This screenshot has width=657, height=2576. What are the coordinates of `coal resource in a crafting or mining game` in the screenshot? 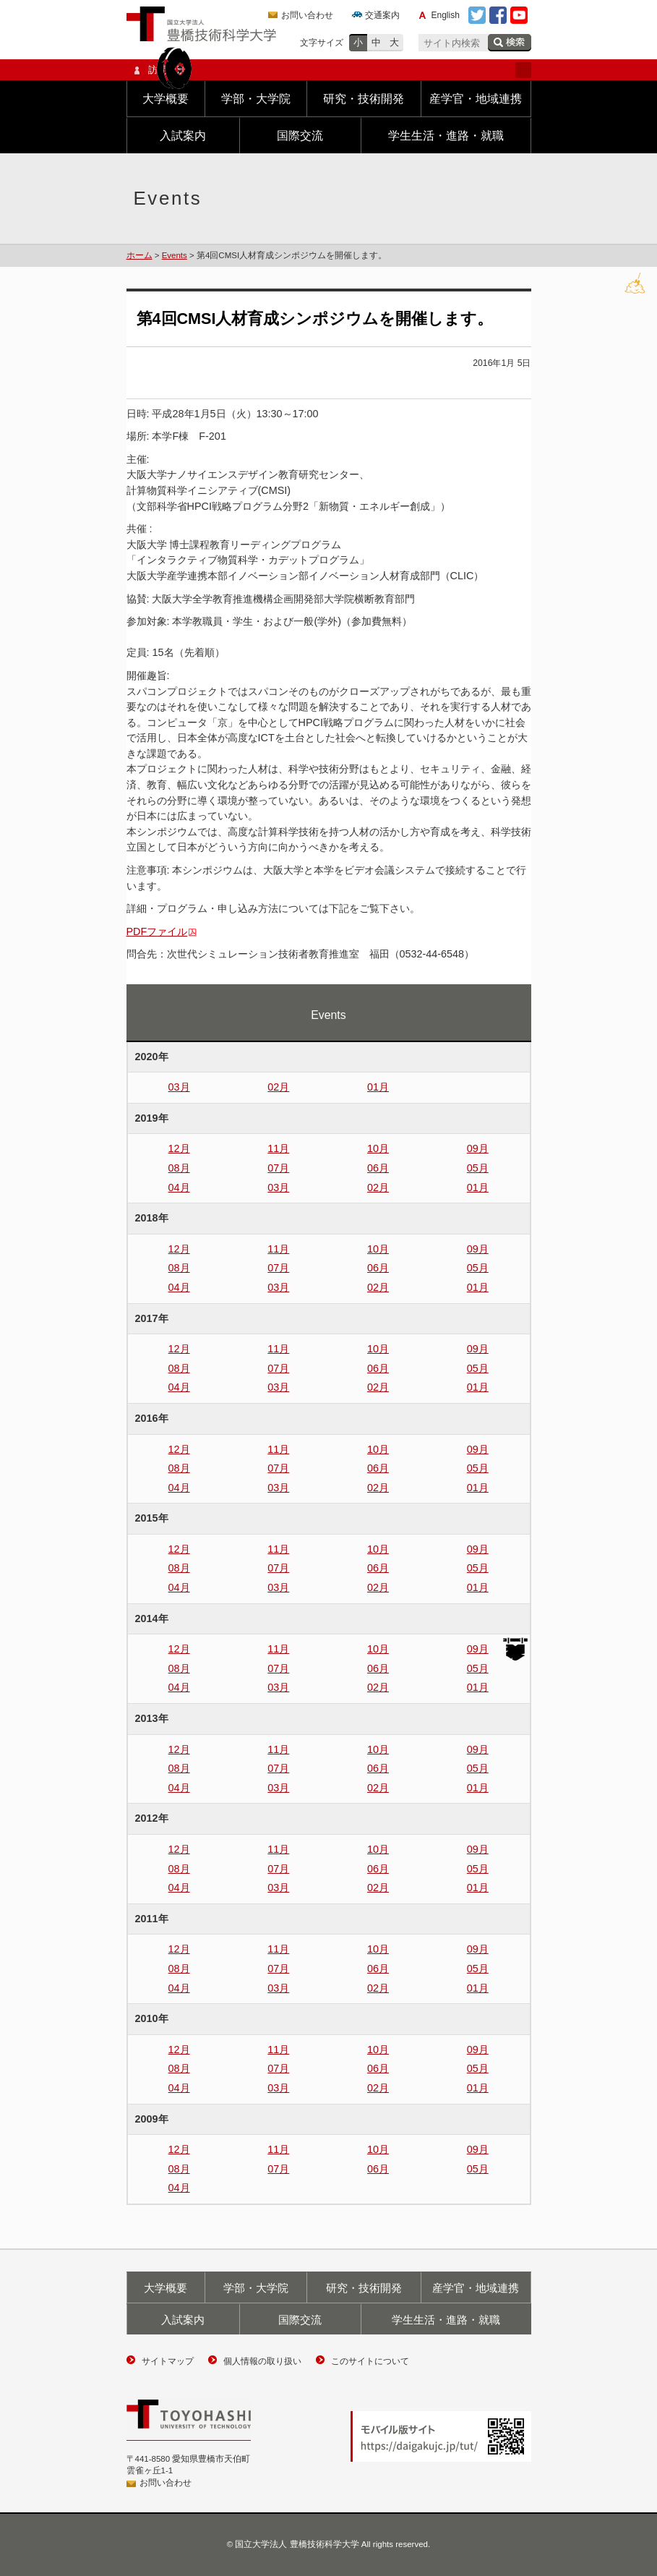 It's located at (635, 283).